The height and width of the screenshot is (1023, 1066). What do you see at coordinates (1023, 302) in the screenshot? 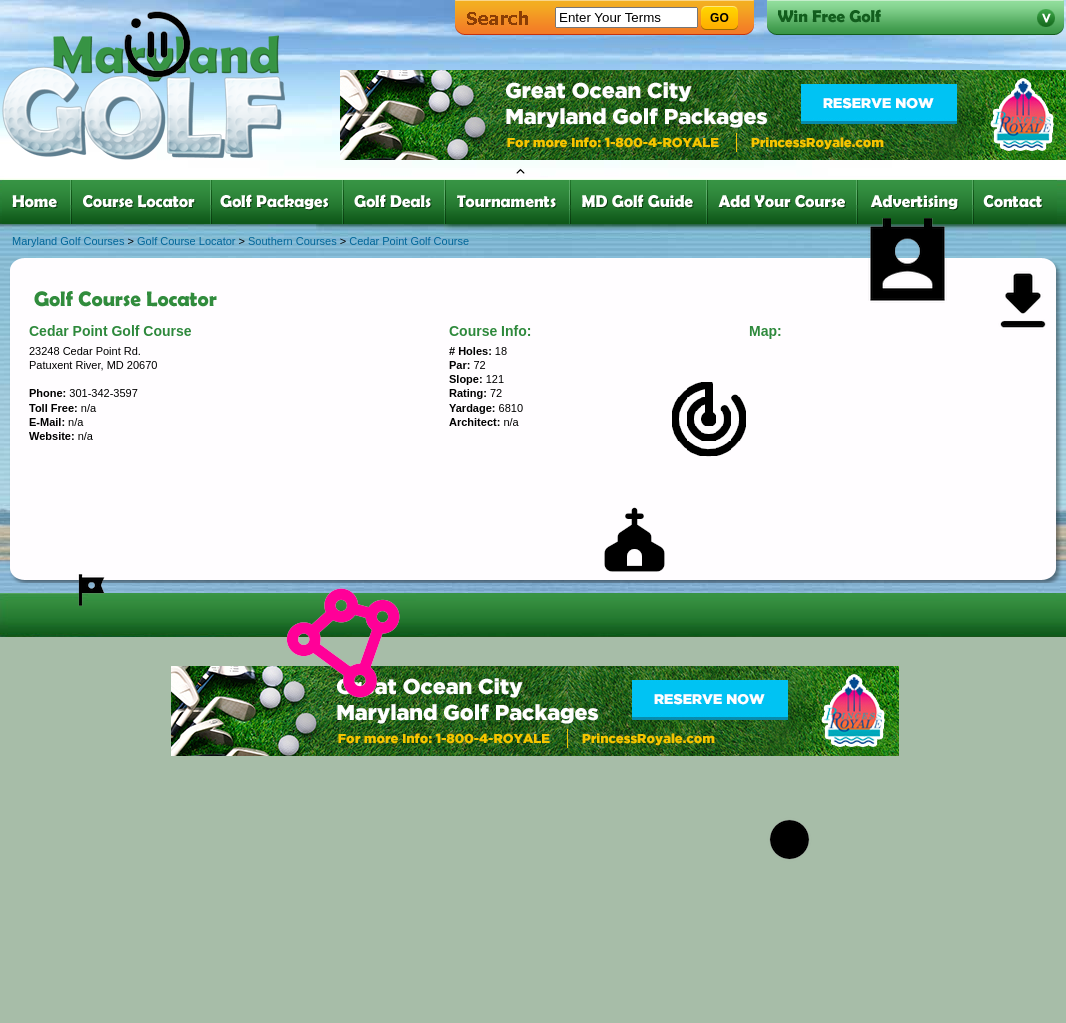
I see `download a file or content` at bounding box center [1023, 302].